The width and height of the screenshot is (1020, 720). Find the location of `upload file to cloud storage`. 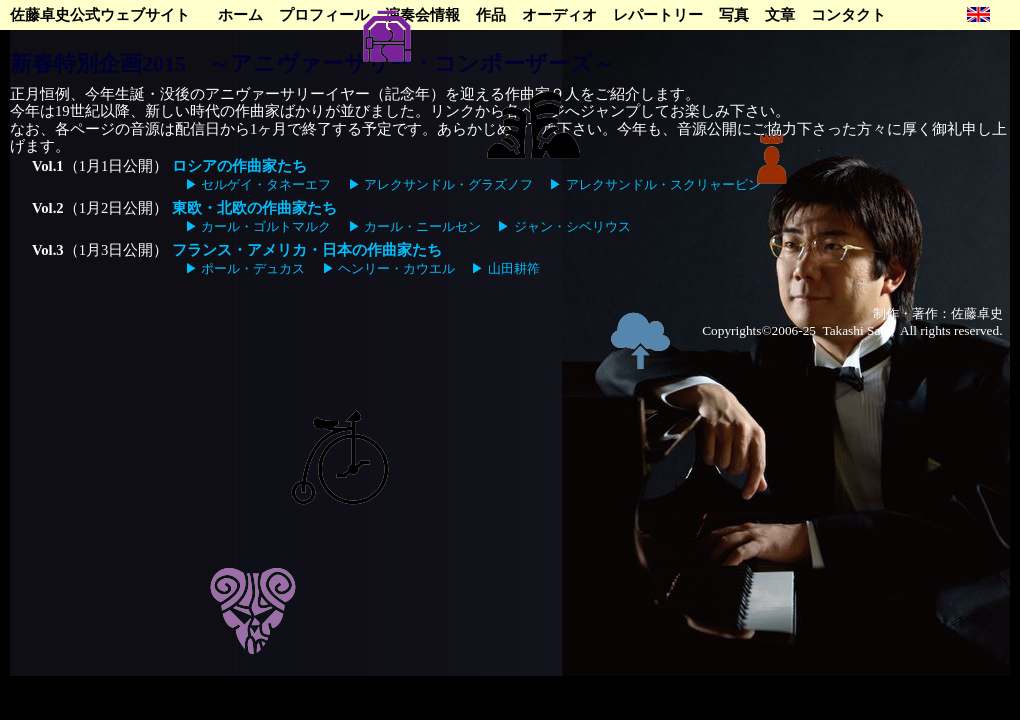

upload file to cloud storage is located at coordinates (640, 340).